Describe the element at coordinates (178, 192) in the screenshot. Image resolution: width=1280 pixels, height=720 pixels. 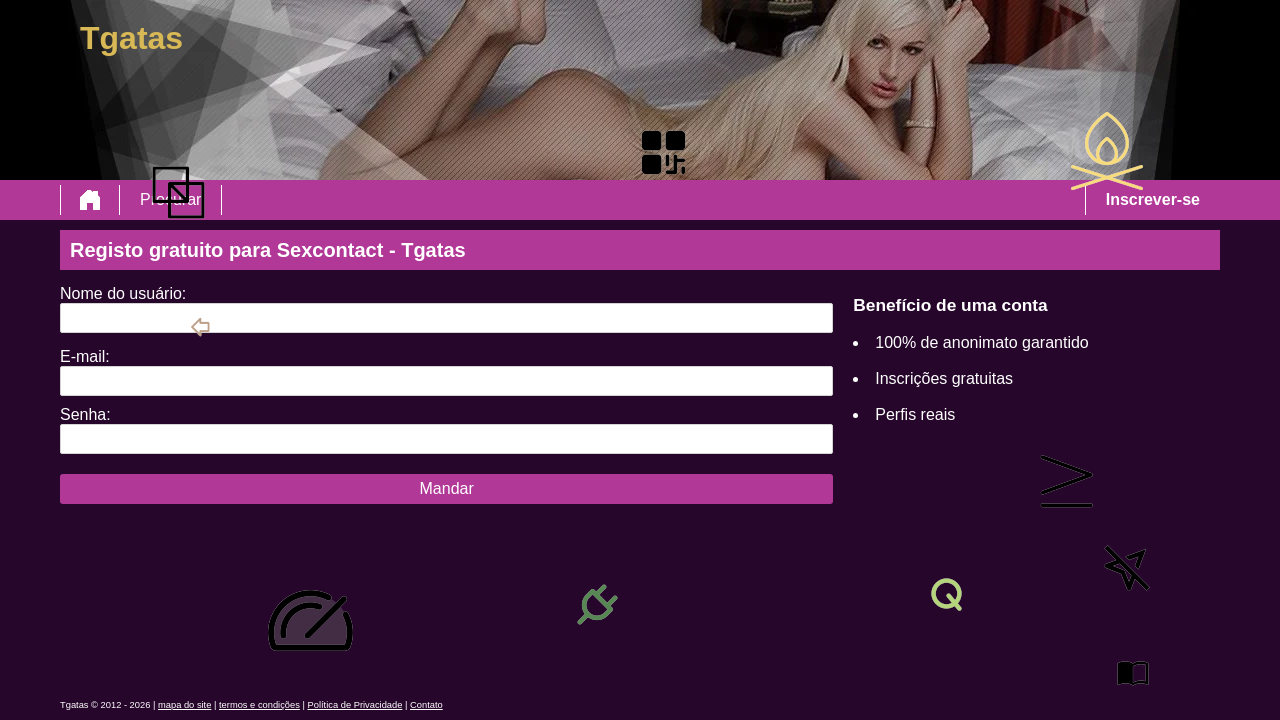
I see `merge or intersect selected layers` at that location.